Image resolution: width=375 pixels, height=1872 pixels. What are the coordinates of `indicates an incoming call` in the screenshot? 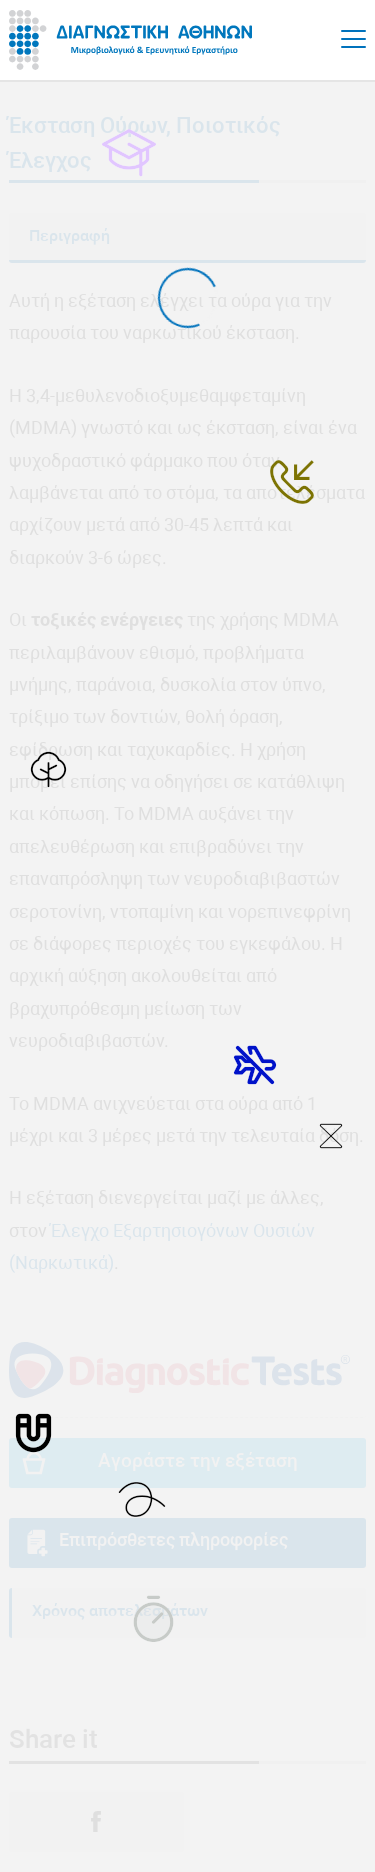 It's located at (292, 482).